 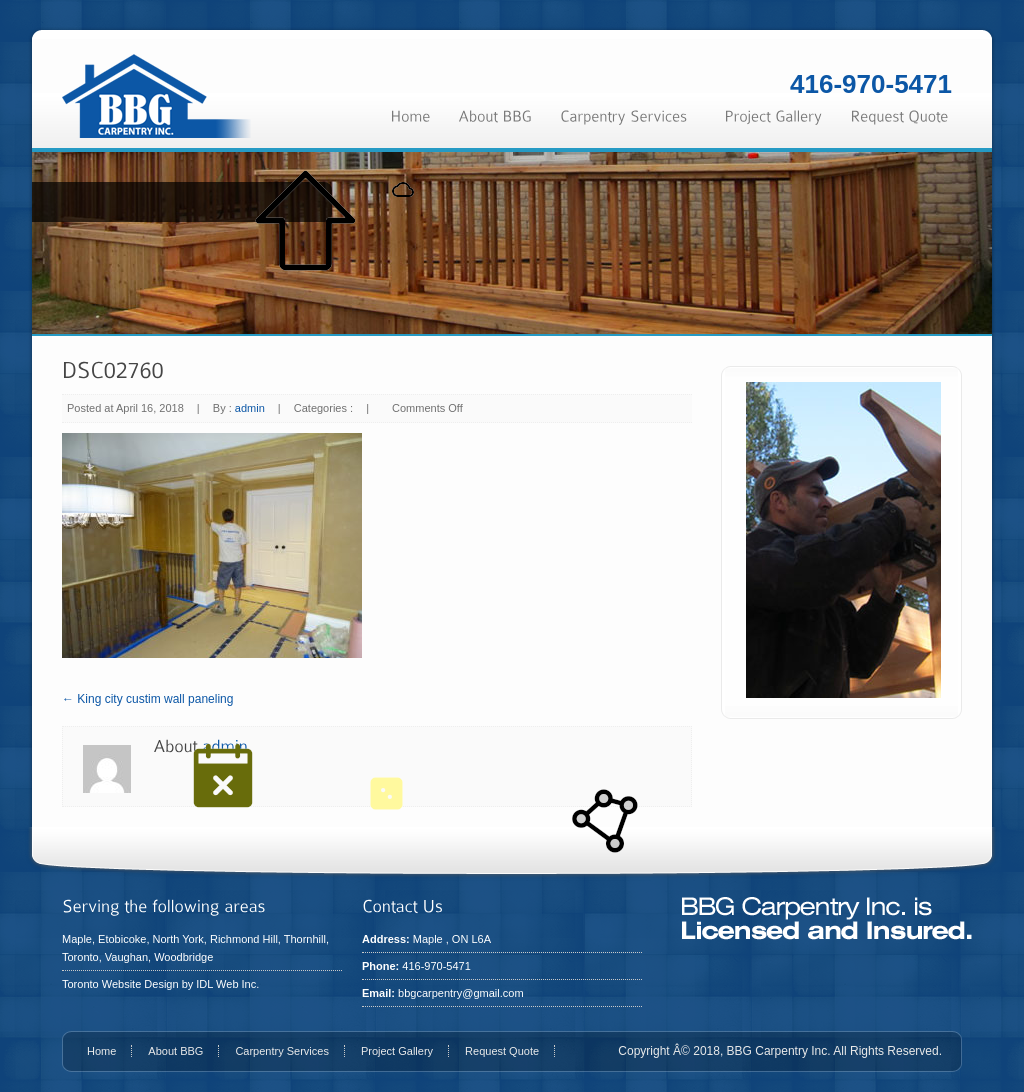 What do you see at coordinates (606, 821) in the screenshot?
I see `create a polygon shape` at bounding box center [606, 821].